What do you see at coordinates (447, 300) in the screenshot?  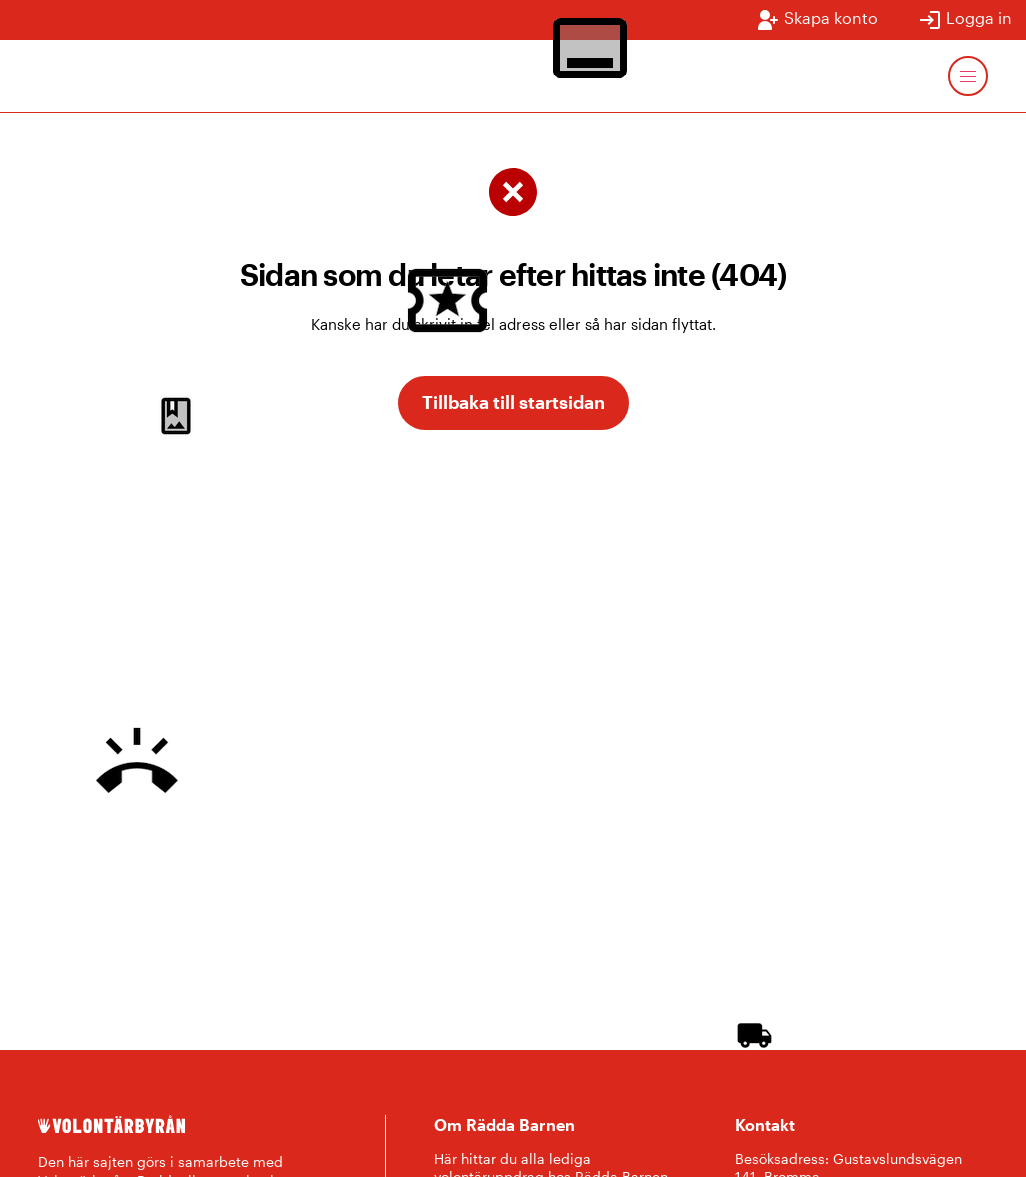 I see `view local events or activities` at bounding box center [447, 300].